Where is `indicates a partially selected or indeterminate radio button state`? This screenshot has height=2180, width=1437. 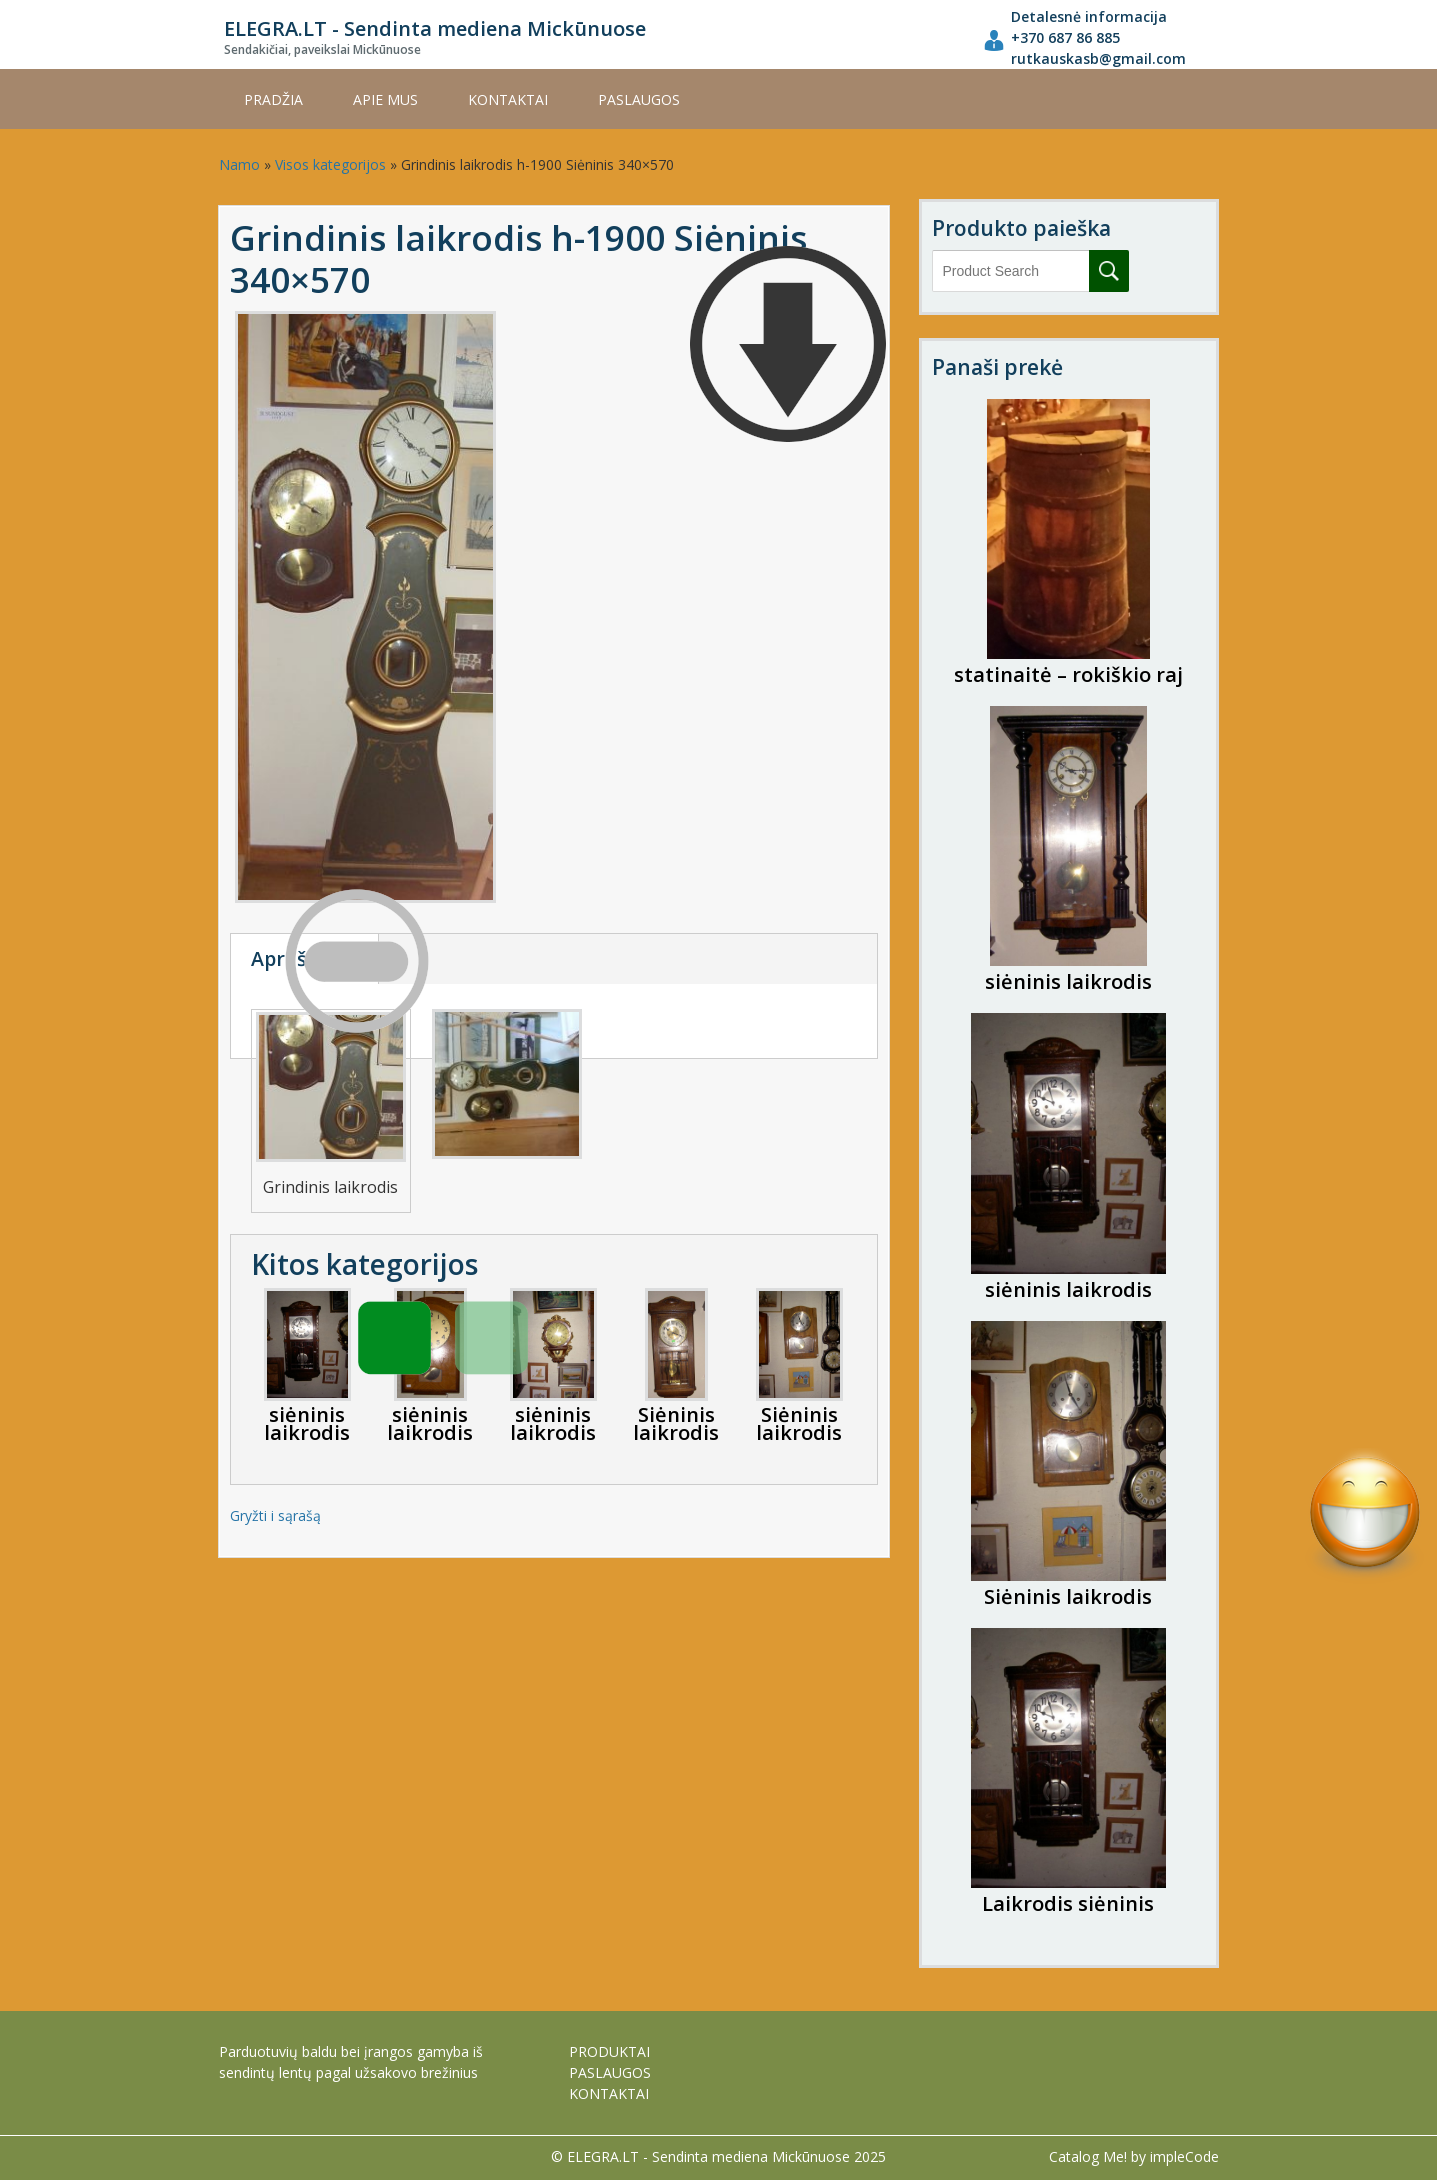 indicates a partially selected or indeterminate radio button state is located at coordinates (357, 961).